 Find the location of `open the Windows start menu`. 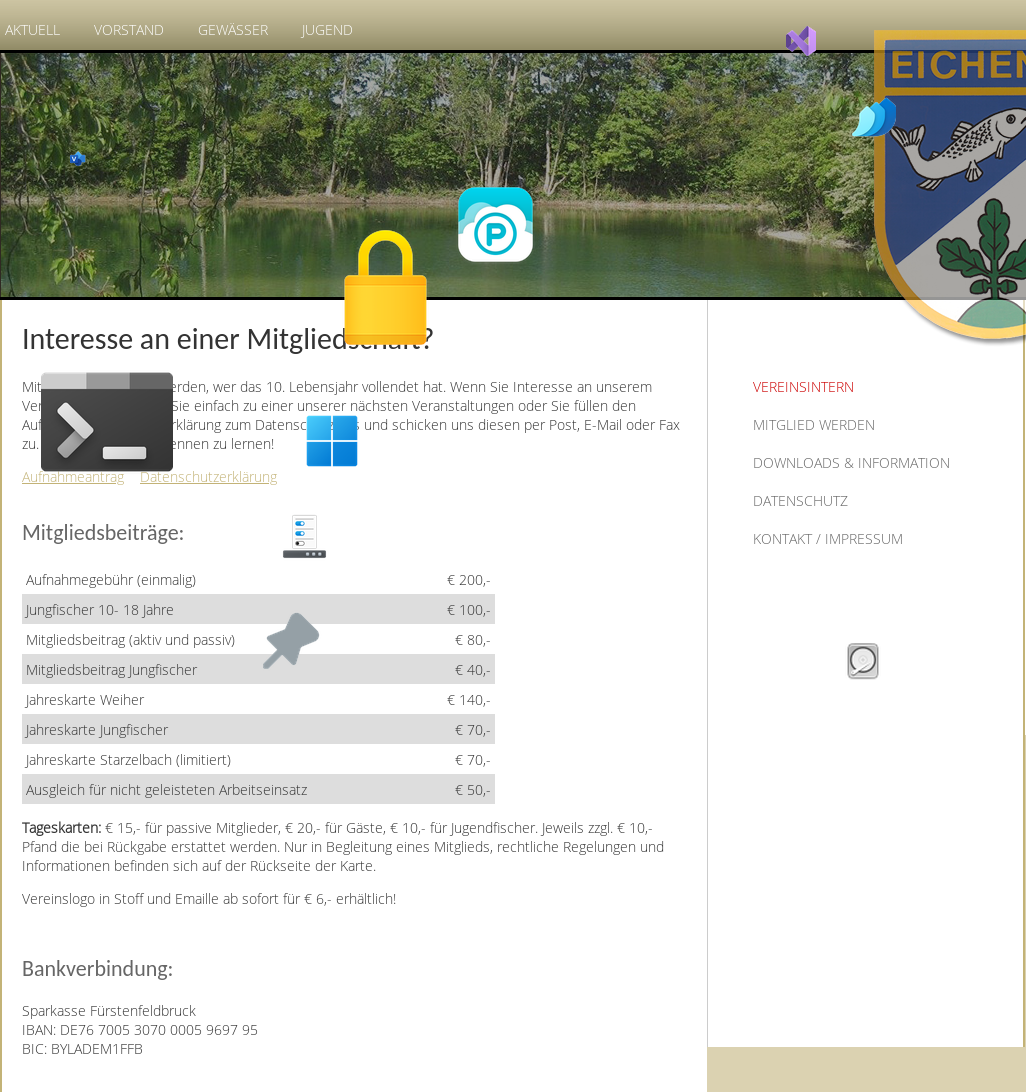

open the Windows start menu is located at coordinates (332, 441).